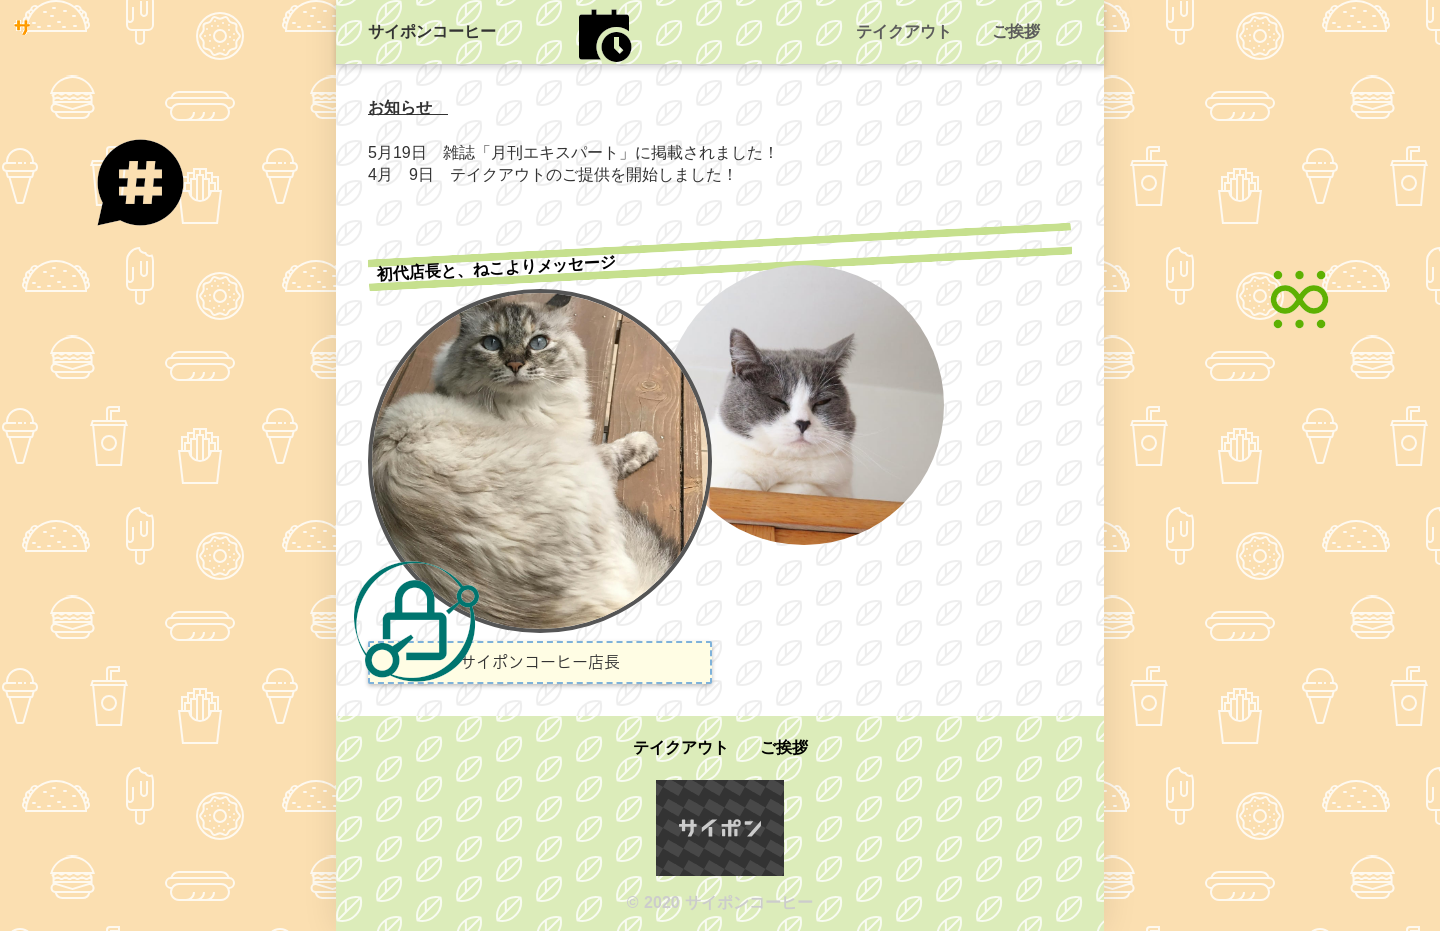 Image resolution: width=1440 pixels, height=931 pixels. What do you see at coordinates (140, 182) in the screenshot?
I see `open a chat channel or thread` at bounding box center [140, 182].